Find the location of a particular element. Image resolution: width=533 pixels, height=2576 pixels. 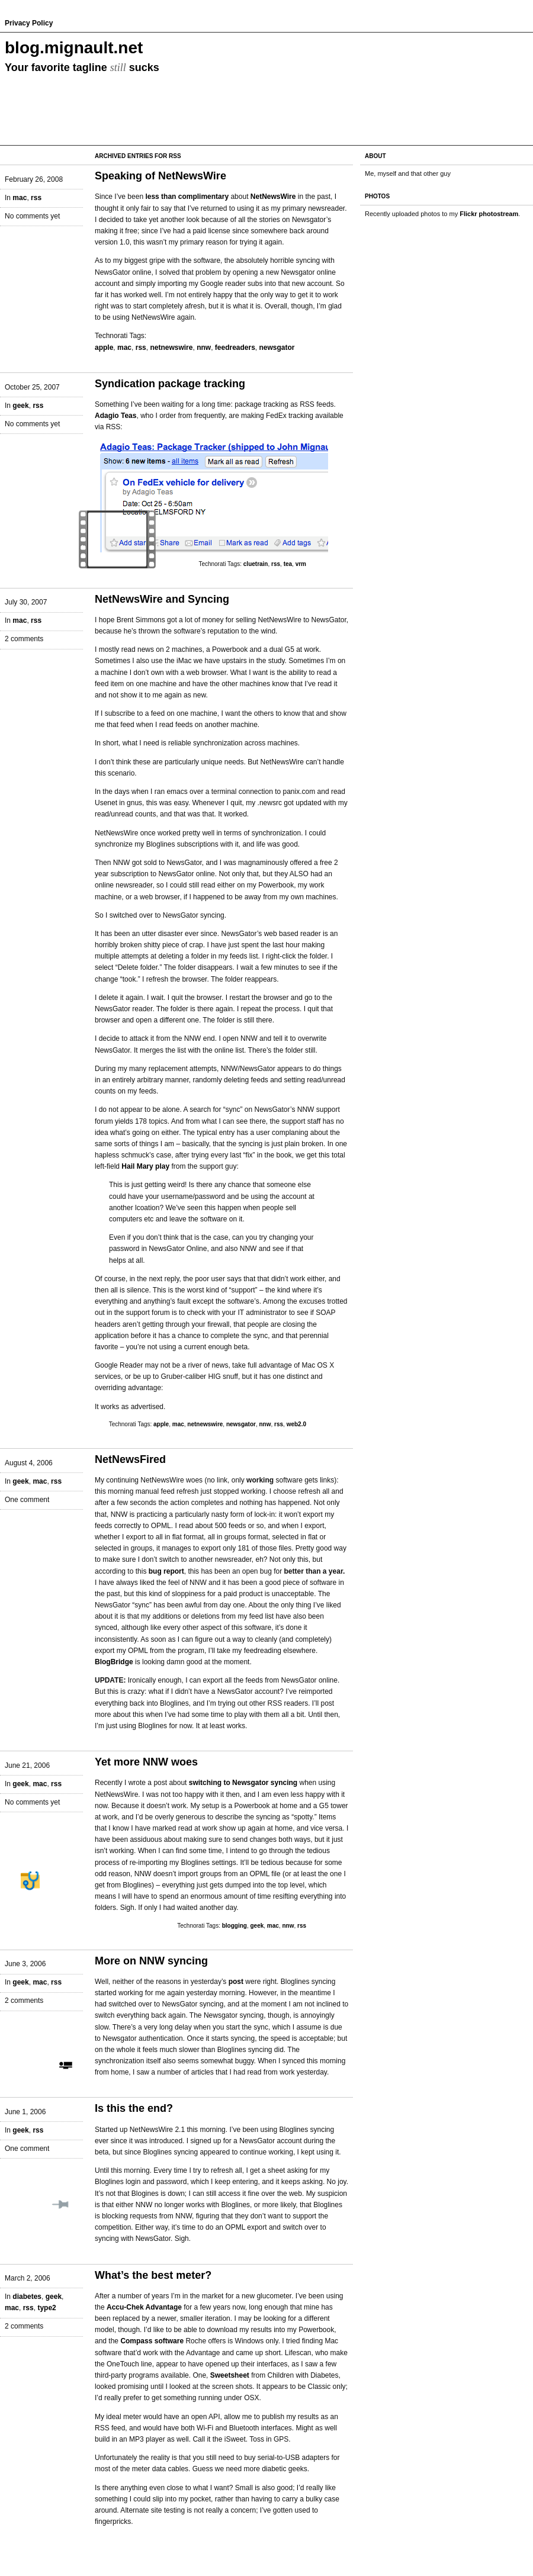

access system recovery tools and files is located at coordinates (30, 1881).